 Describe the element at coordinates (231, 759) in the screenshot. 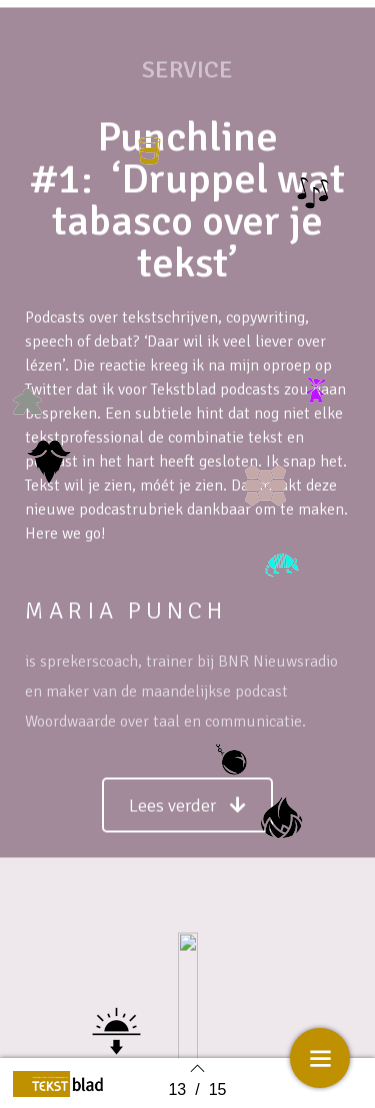

I see `demolish or destroy an item` at that location.